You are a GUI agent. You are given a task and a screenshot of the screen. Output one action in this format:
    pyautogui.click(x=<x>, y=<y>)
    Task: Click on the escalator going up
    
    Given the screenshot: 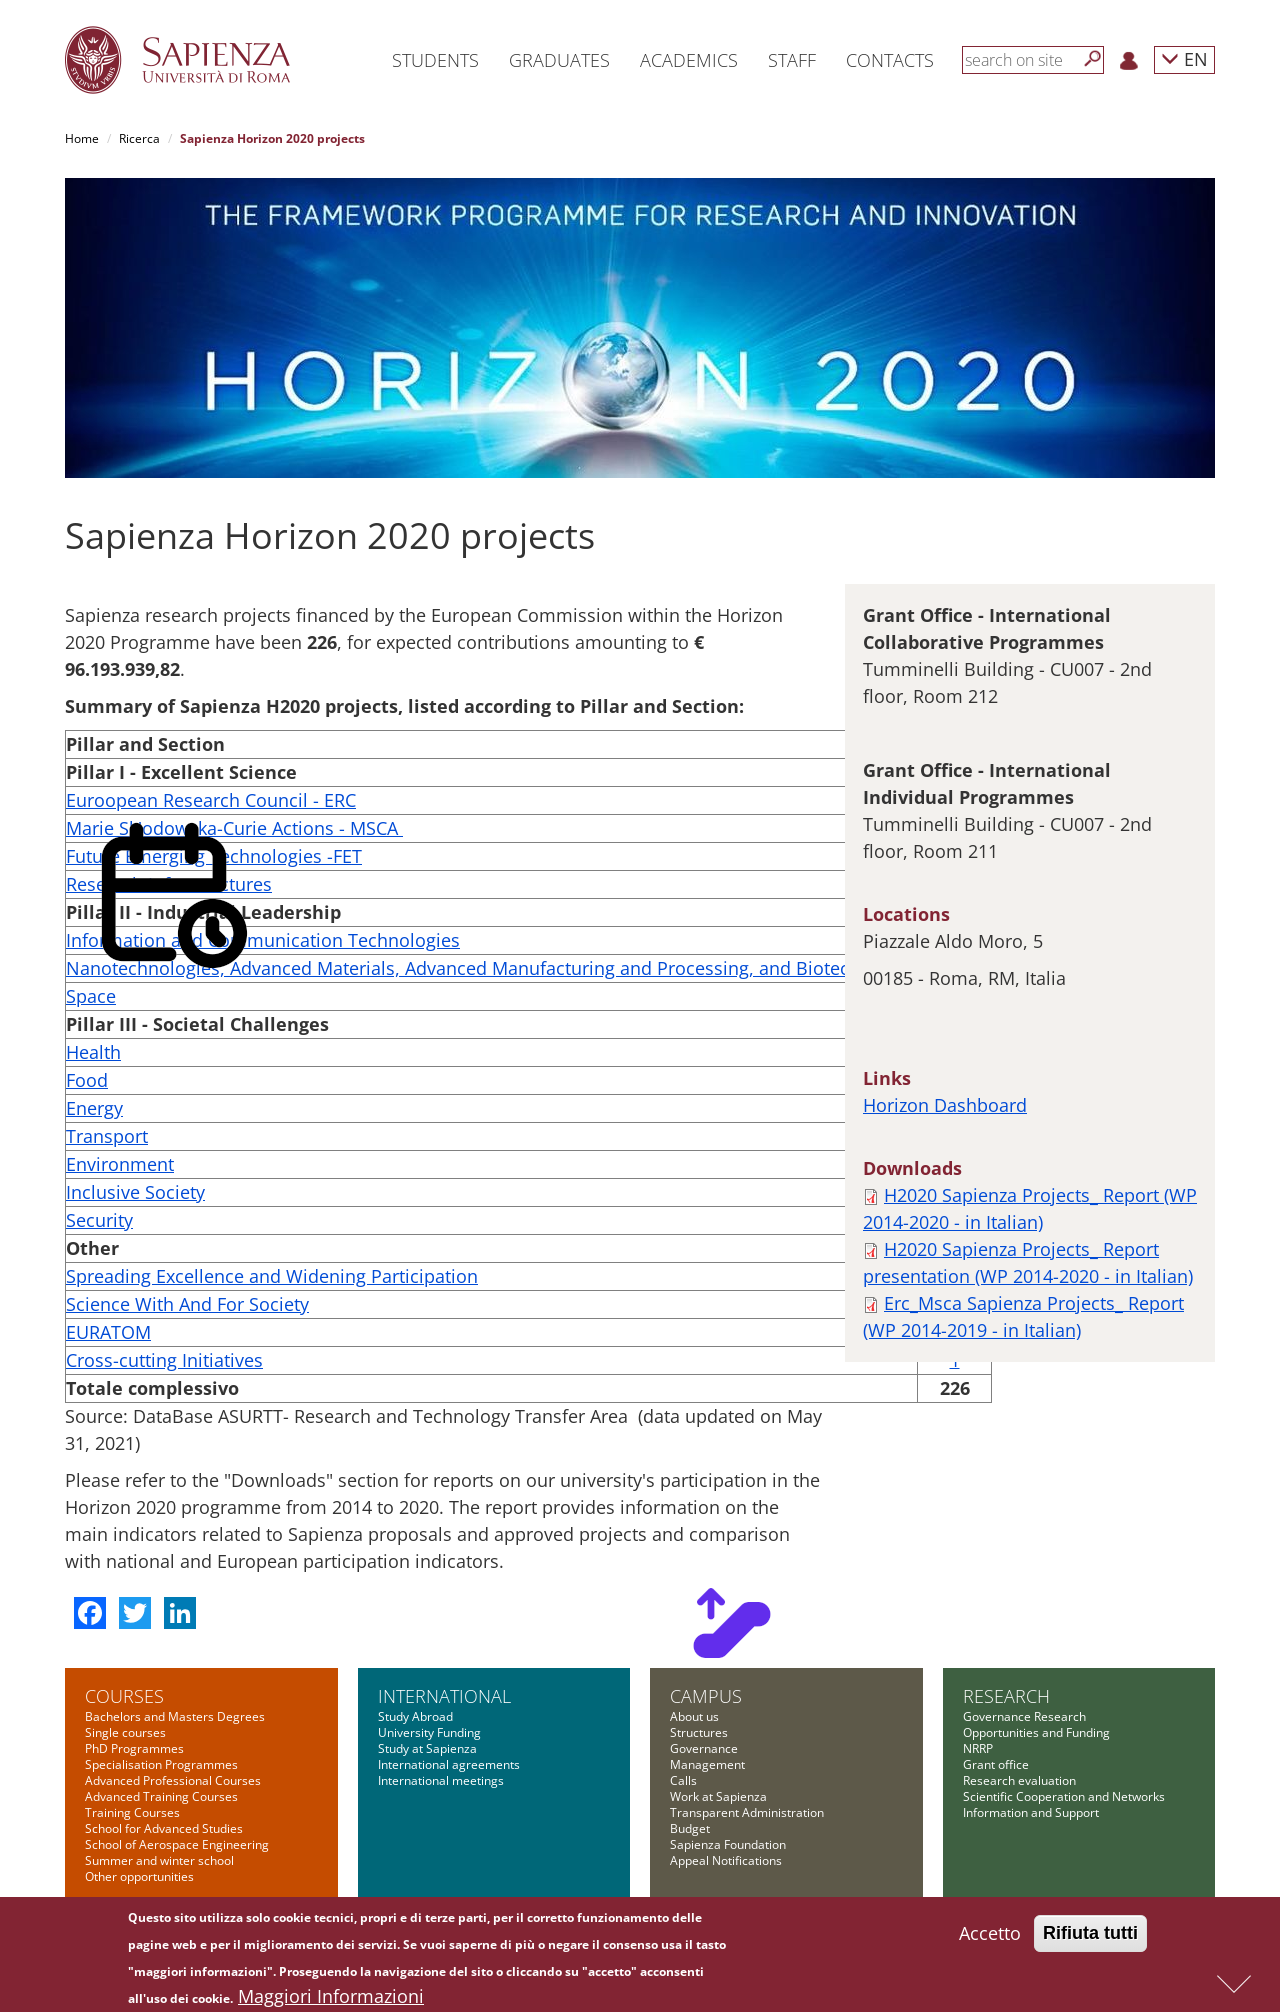 What is the action you would take?
    pyautogui.click(x=732, y=1623)
    